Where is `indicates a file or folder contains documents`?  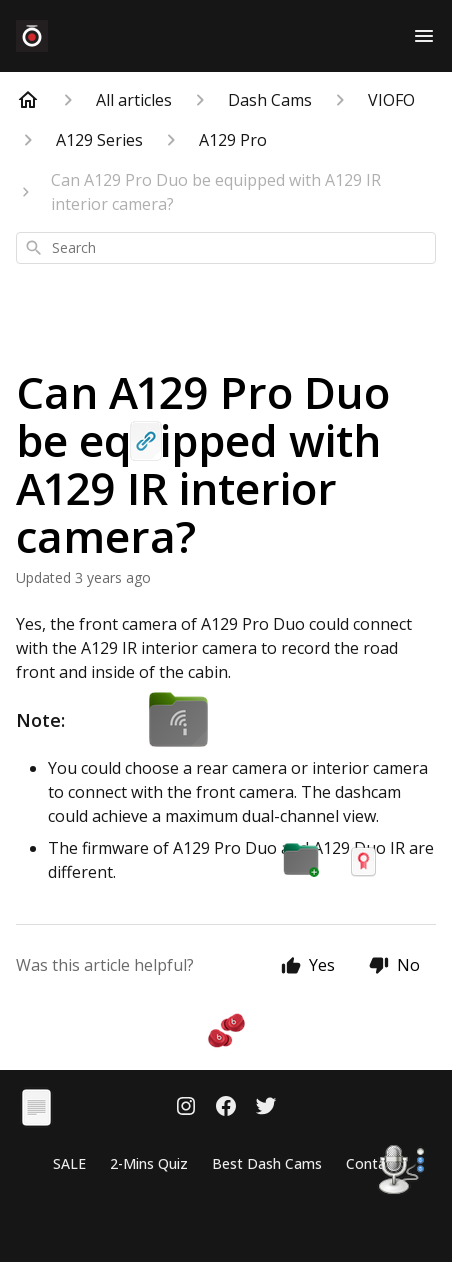 indicates a file or folder contains documents is located at coordinates (36, 1107).